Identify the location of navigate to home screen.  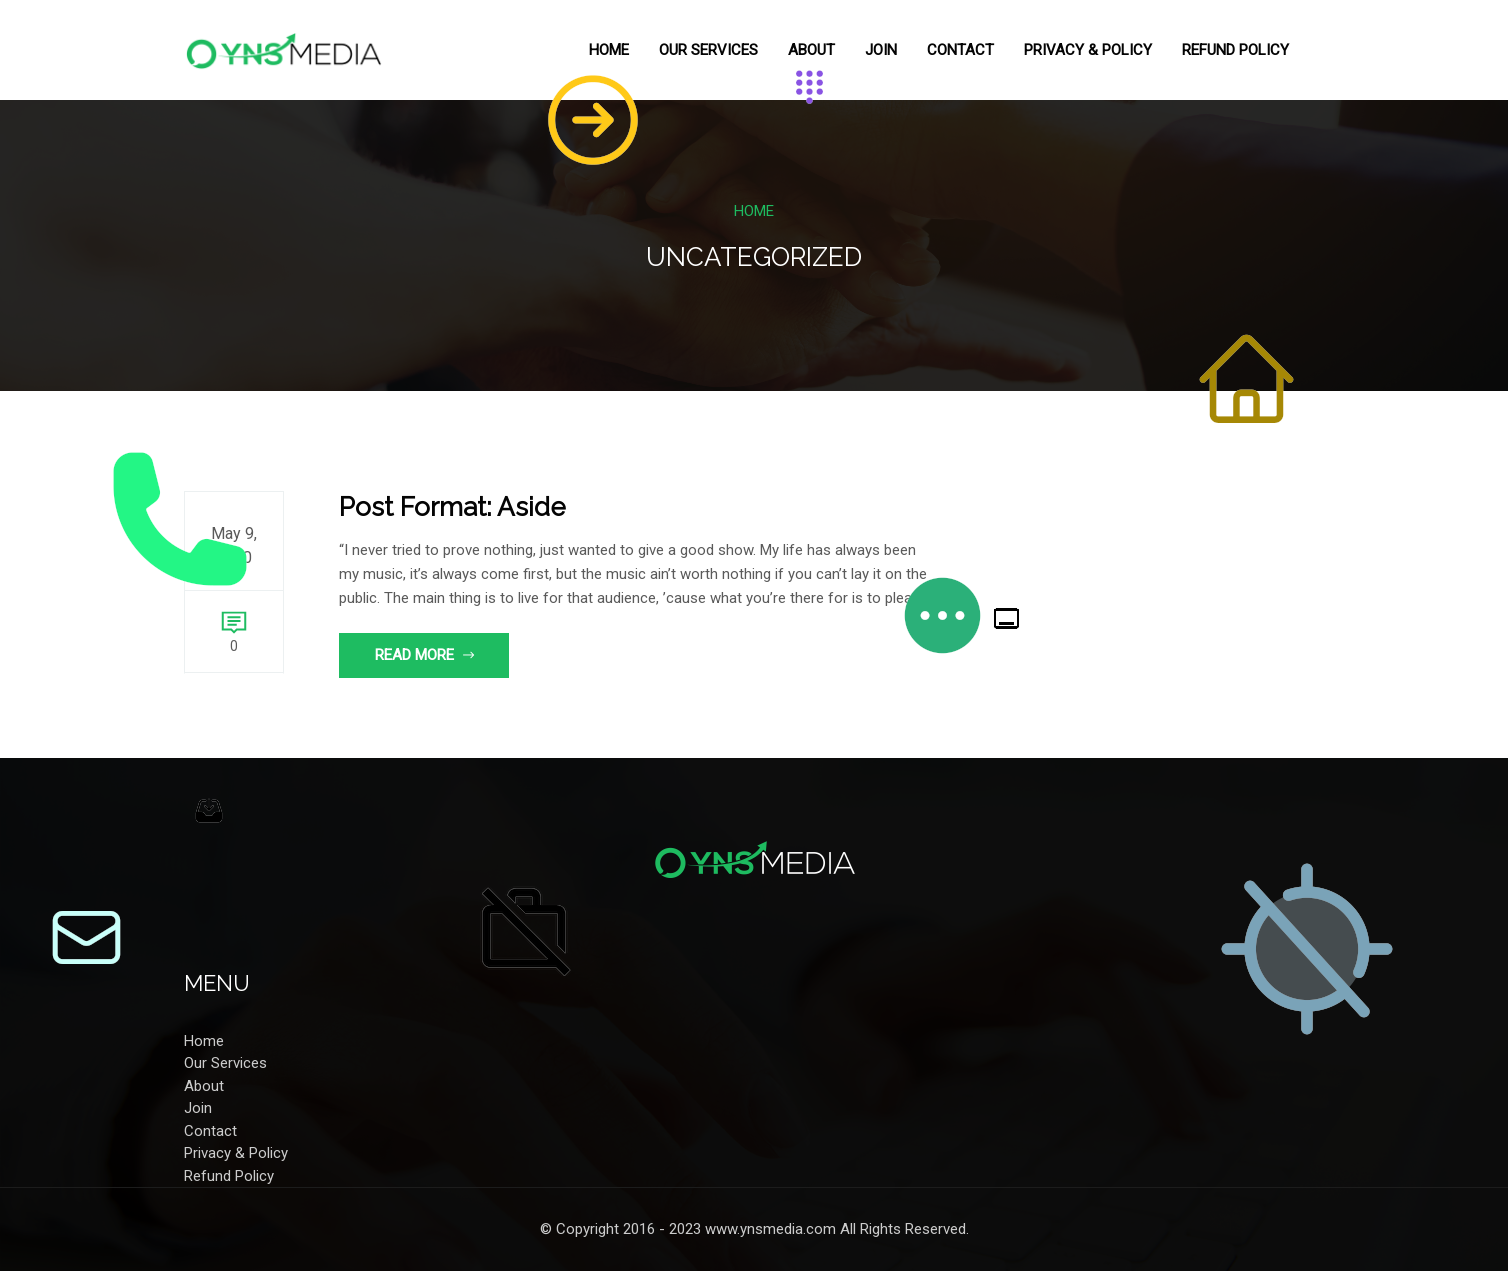
(1246, 379).